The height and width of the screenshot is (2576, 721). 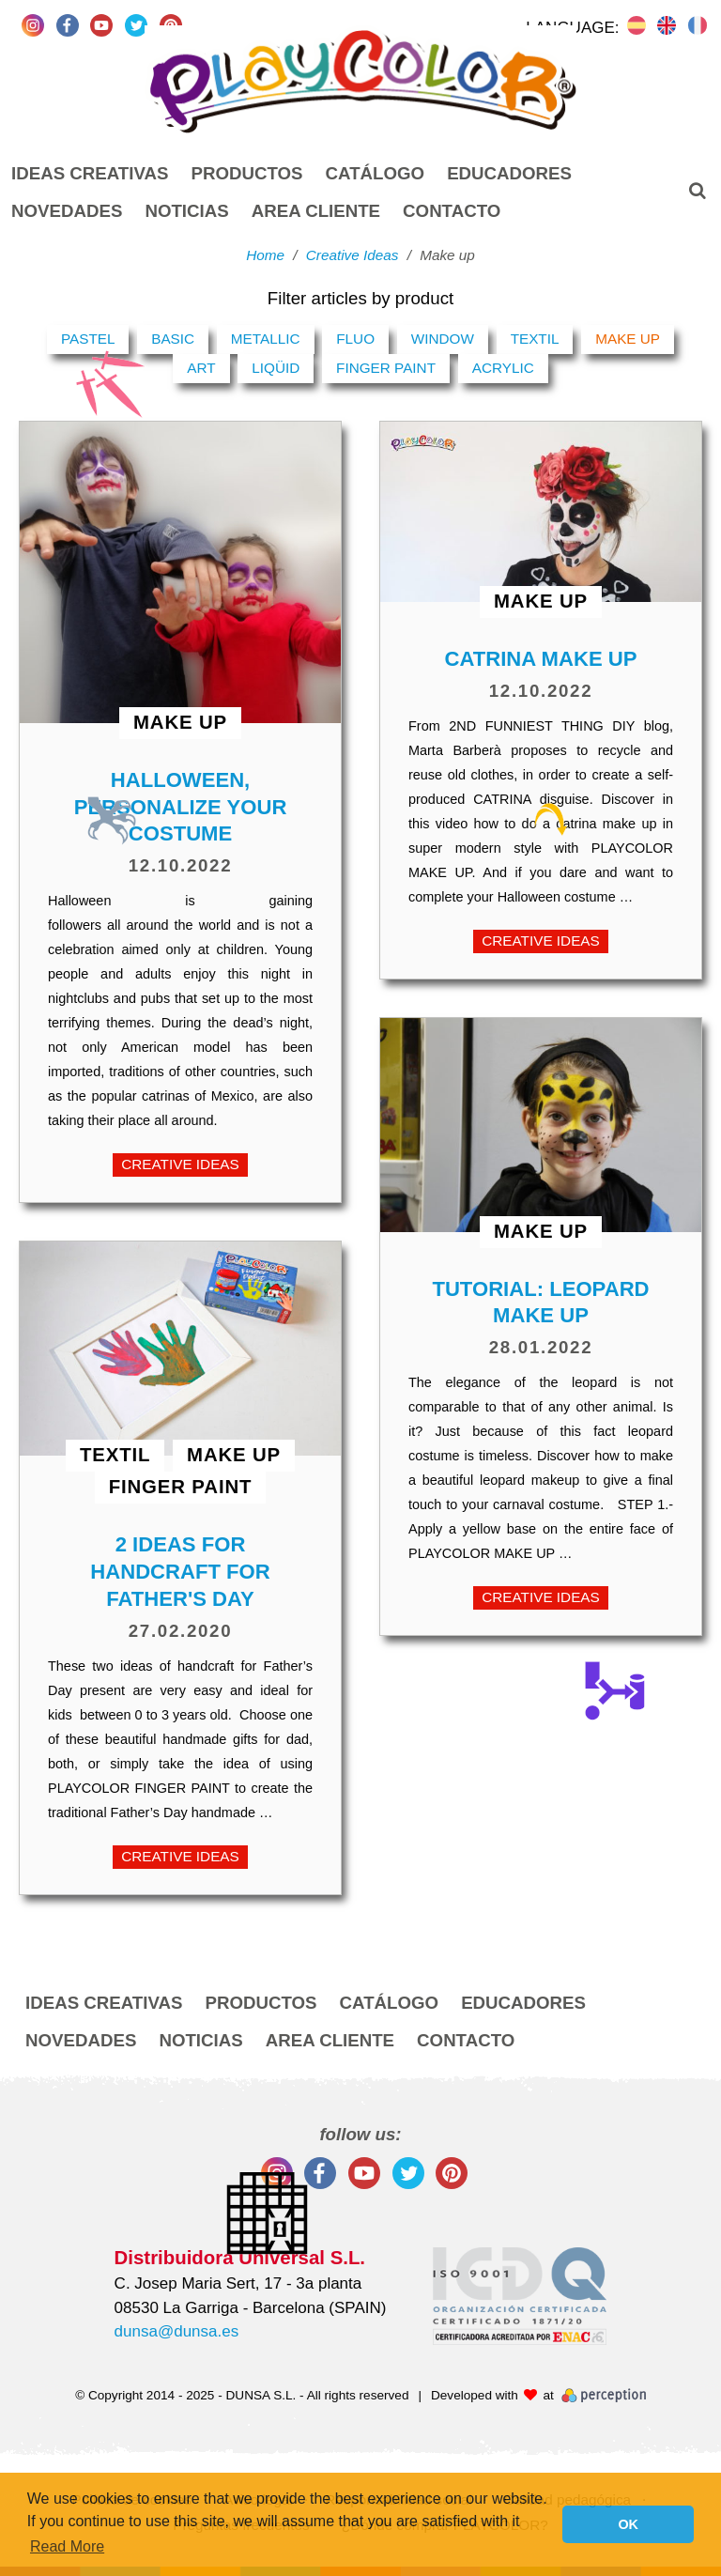 What do you see at coordinates (550, 819) in the screenshot?
I see `perform a dunk or slam action in a game` at bounding box center [550, 819].